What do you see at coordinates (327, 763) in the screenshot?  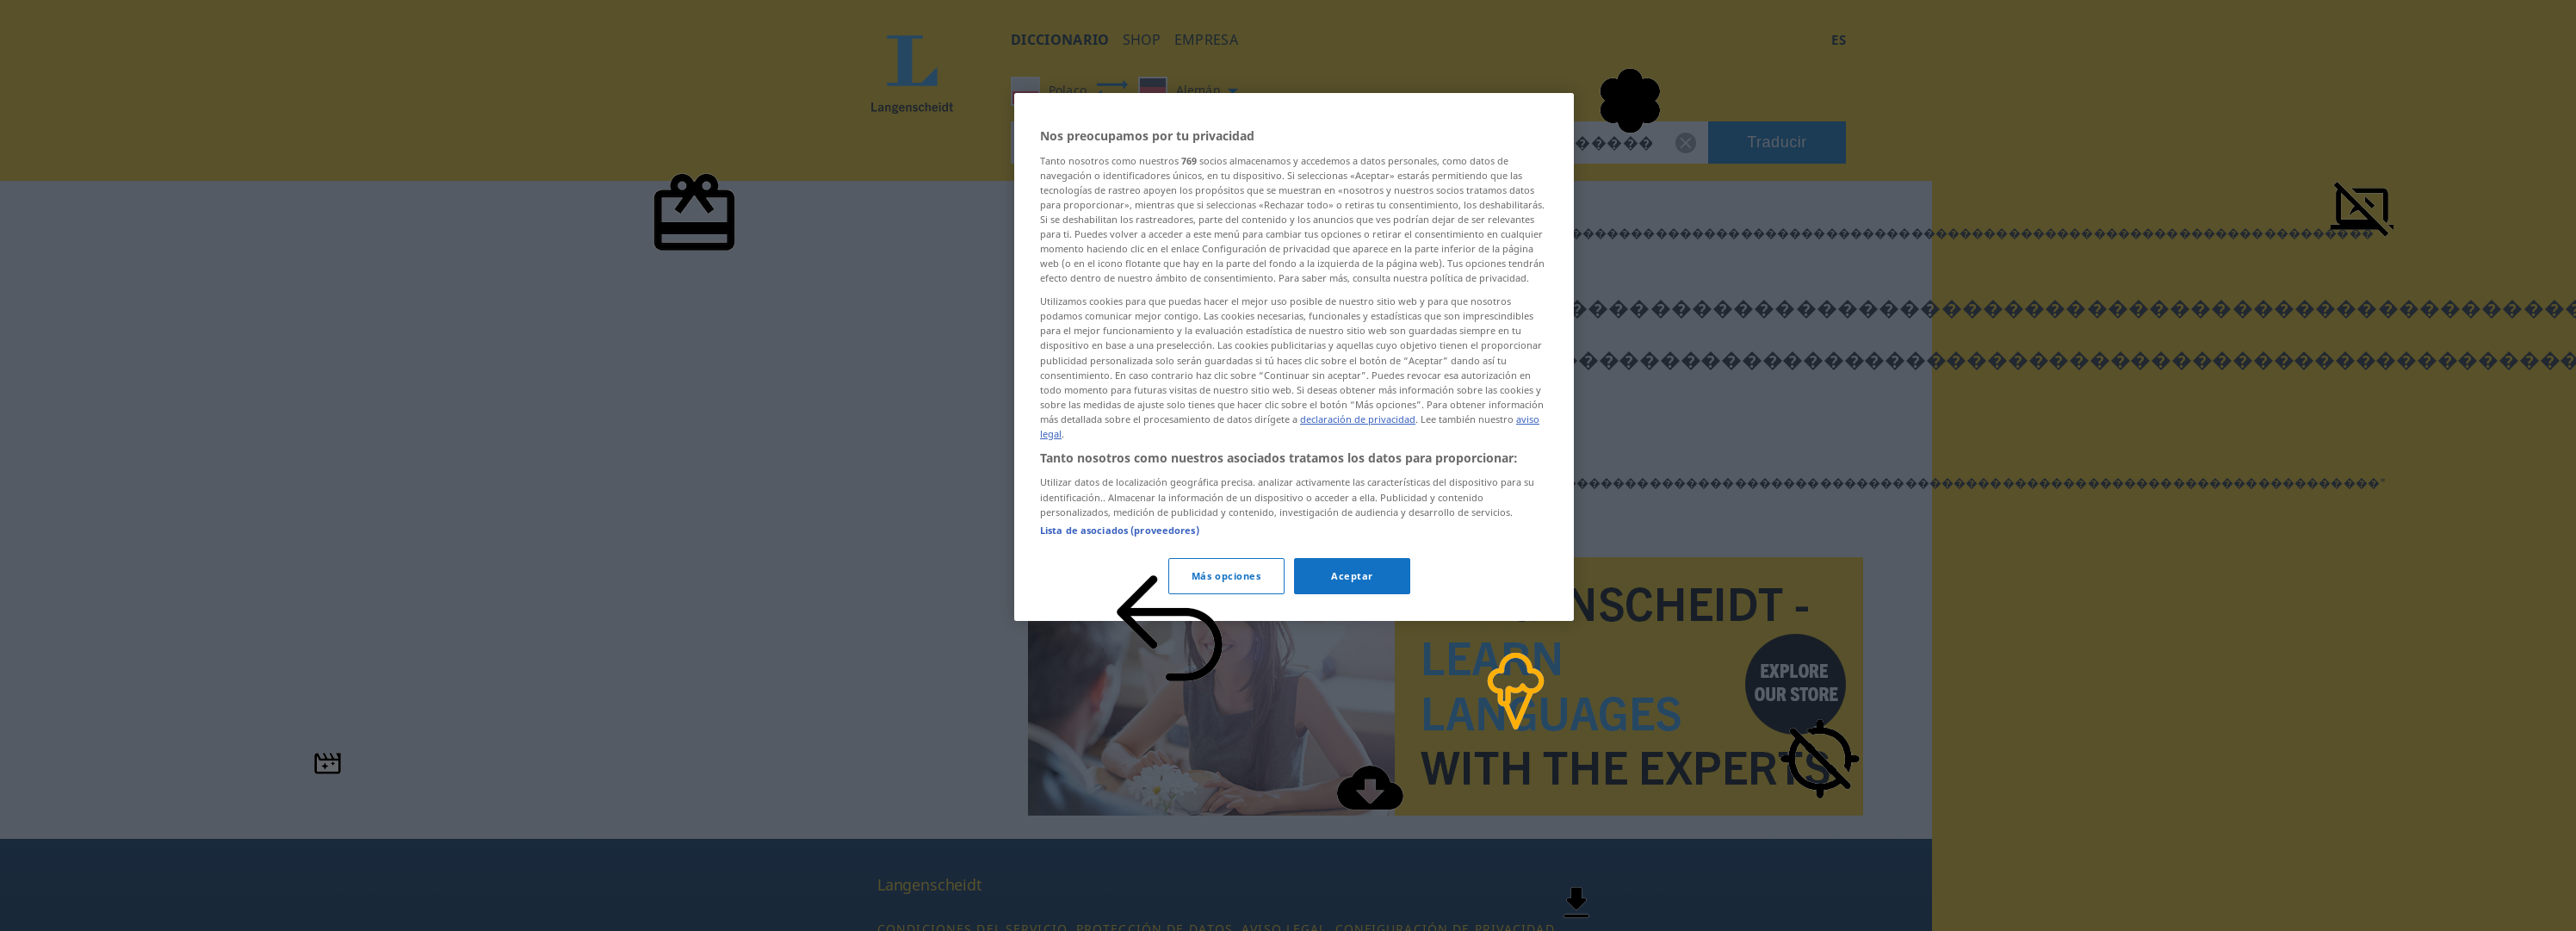 I see `apply filters or effects to a video` at bounding box center [327, 763].